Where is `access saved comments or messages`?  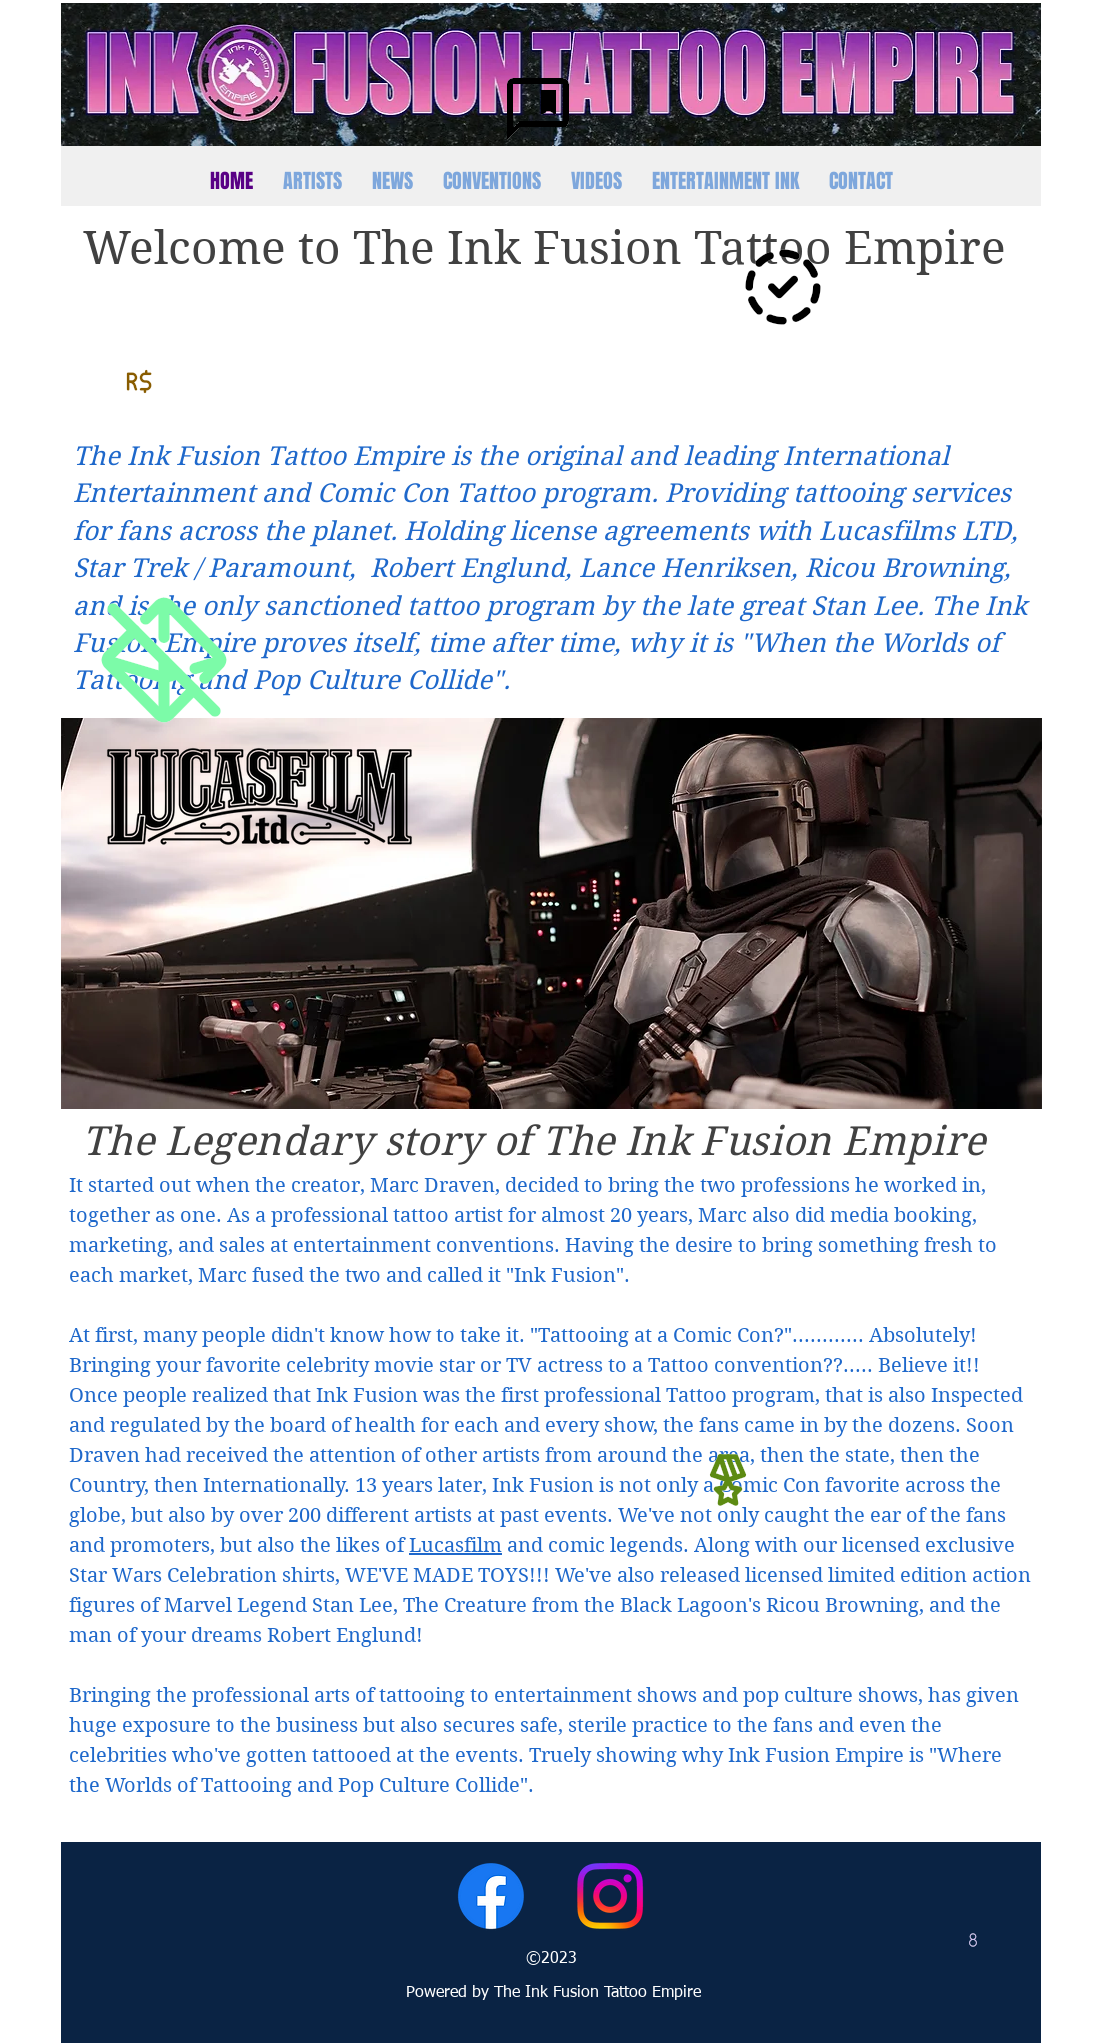
access saved comments or messages is located at coordinates (538, 109).